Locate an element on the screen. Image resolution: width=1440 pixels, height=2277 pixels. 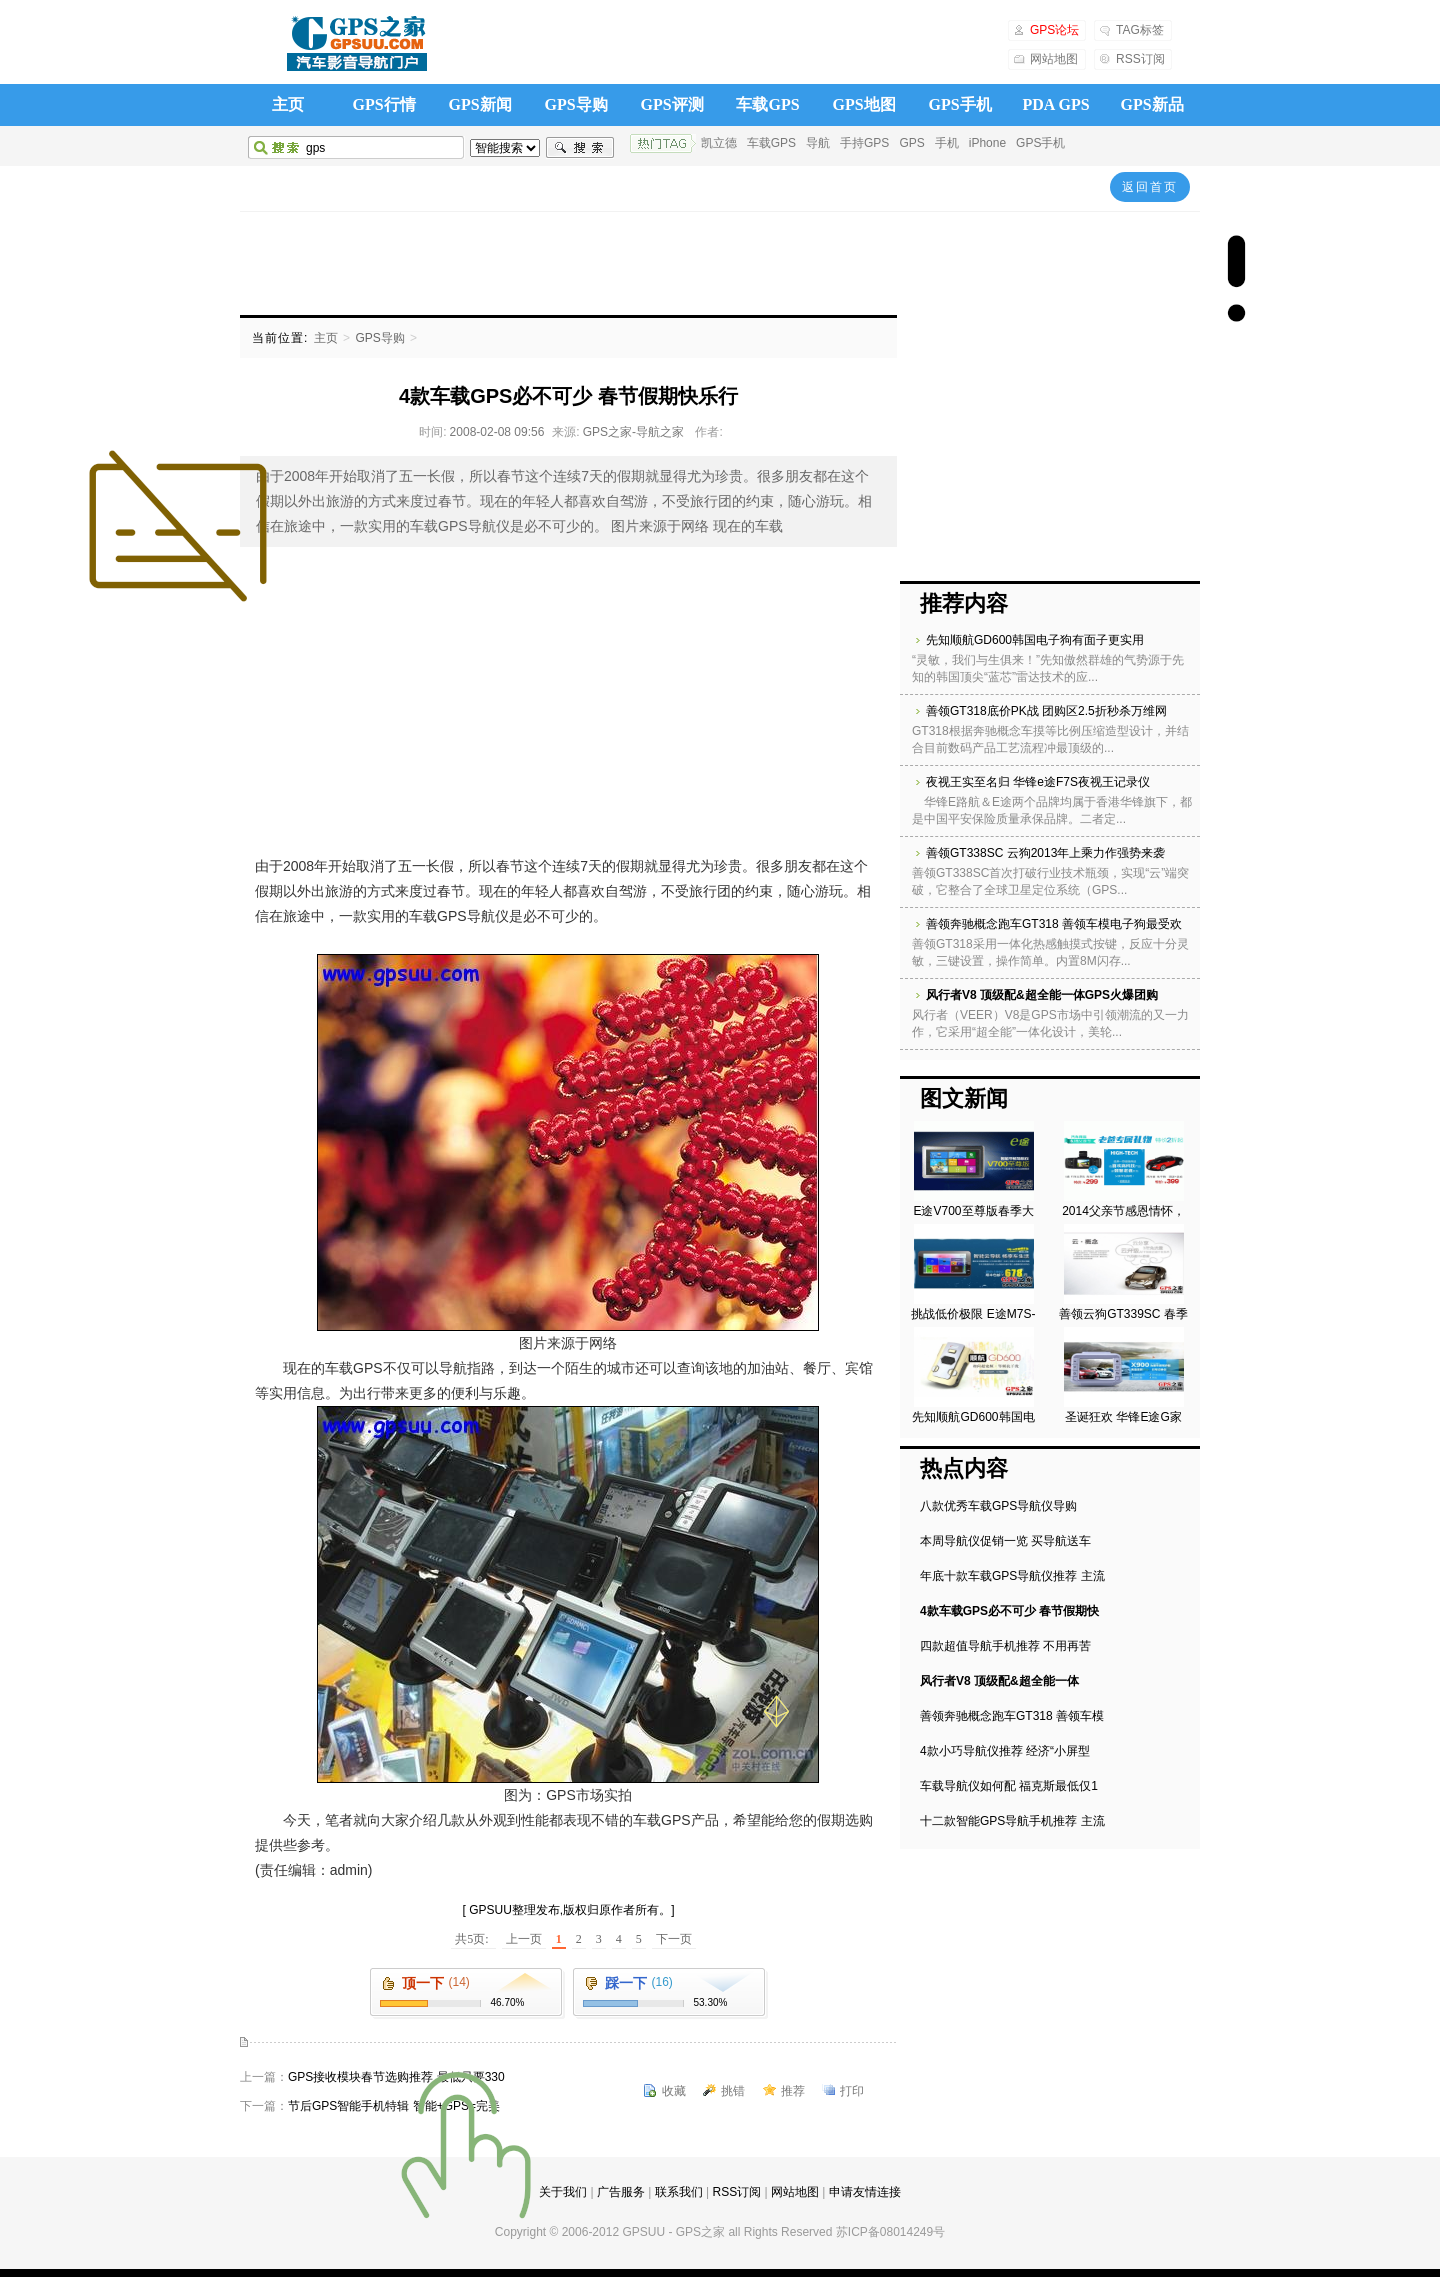
tap to interact with this element is located at coordinates (466, 2148).